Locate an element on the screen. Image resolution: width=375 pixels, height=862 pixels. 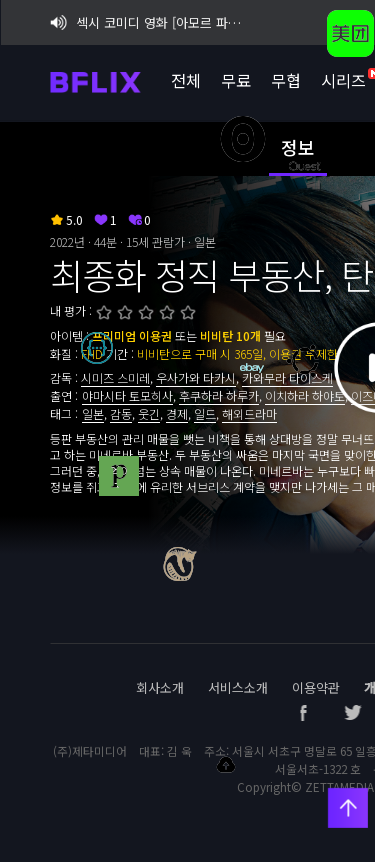
Quest software or services branding is located at coordinates (305, 166).